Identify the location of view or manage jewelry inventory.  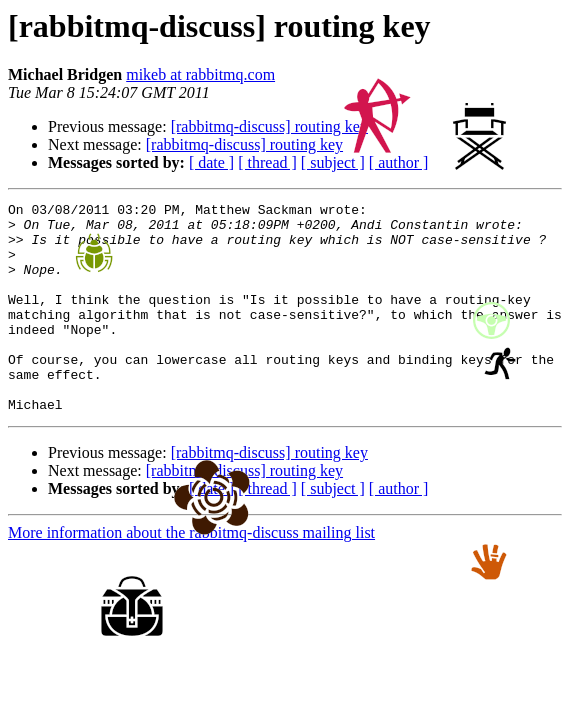
(489, 562).